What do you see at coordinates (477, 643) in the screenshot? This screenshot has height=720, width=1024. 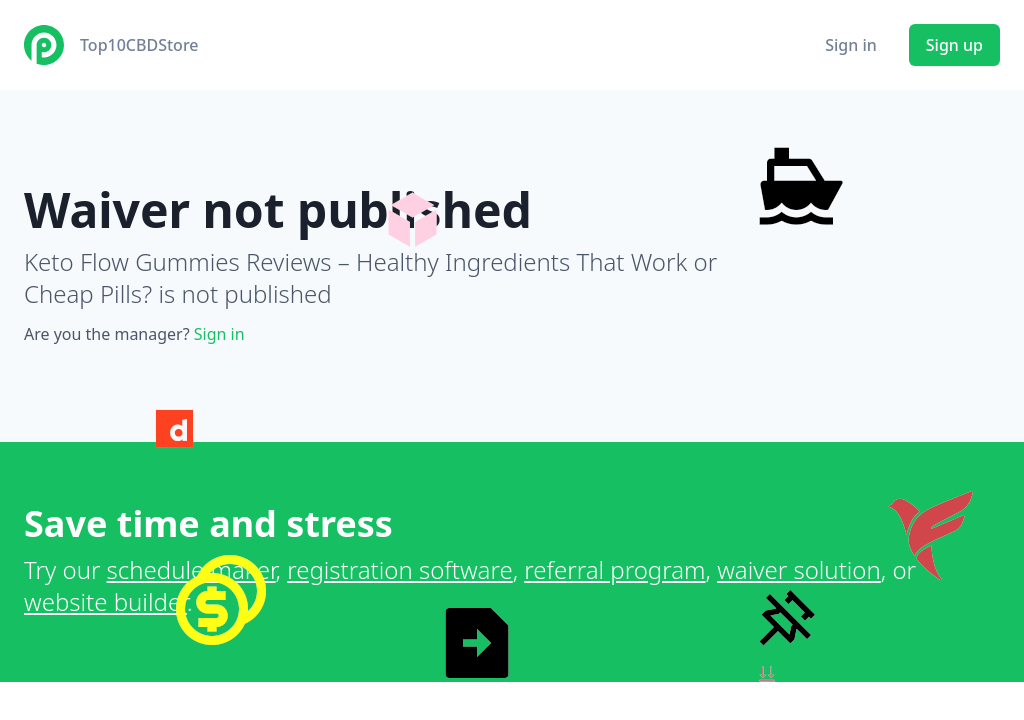 I see `transfer or export a file` at bounding box center [477, 643].